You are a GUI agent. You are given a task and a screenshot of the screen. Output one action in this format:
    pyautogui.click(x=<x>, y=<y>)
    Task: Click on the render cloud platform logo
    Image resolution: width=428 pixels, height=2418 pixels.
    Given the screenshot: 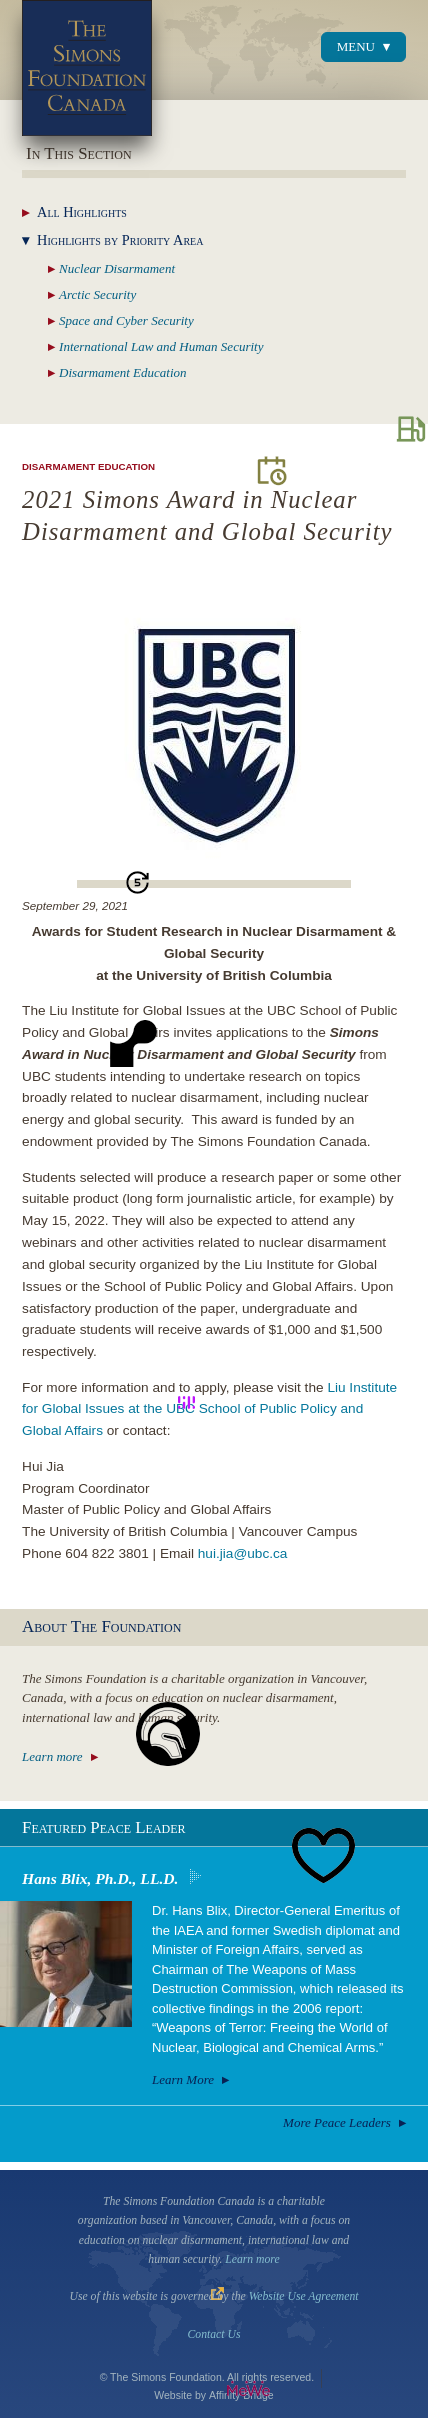 What is the action you would take?
    pyautogui.click(x=133, y=1043)
    